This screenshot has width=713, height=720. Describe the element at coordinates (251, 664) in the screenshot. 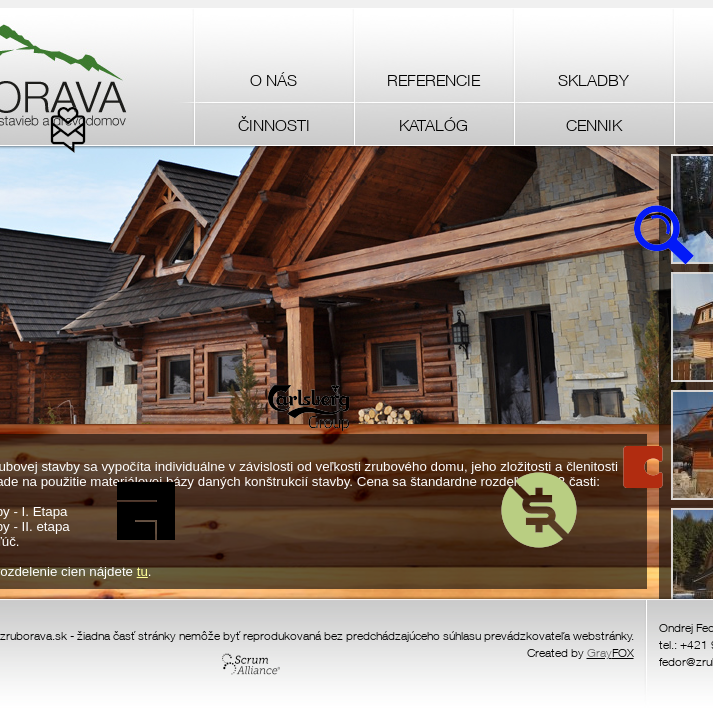

I see `visit the Scrum Alliance website` at that location.